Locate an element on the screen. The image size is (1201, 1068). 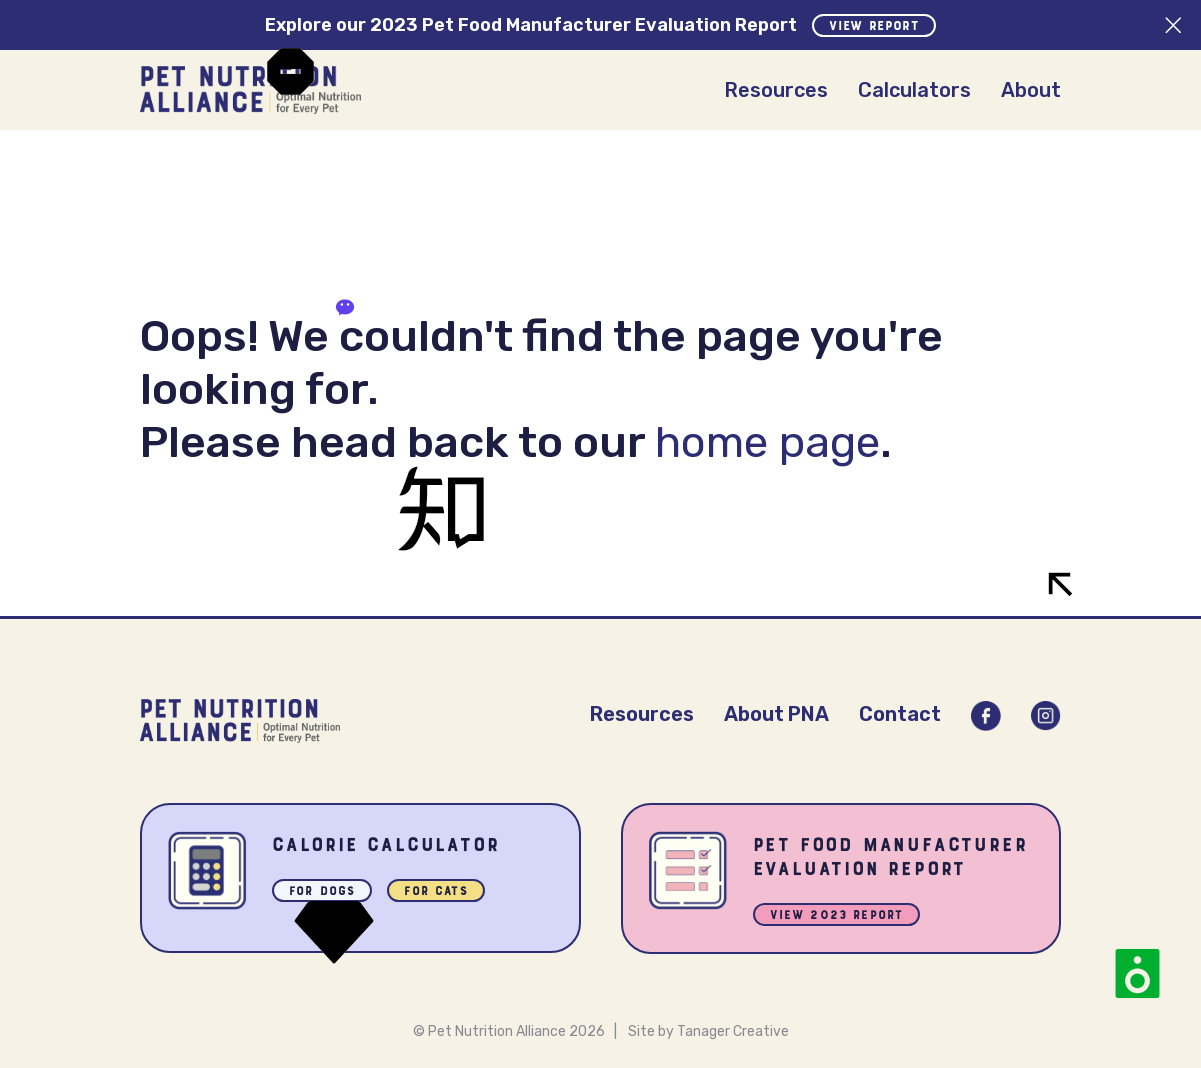
open wechat messaging app is located at coordinates (345, 307).